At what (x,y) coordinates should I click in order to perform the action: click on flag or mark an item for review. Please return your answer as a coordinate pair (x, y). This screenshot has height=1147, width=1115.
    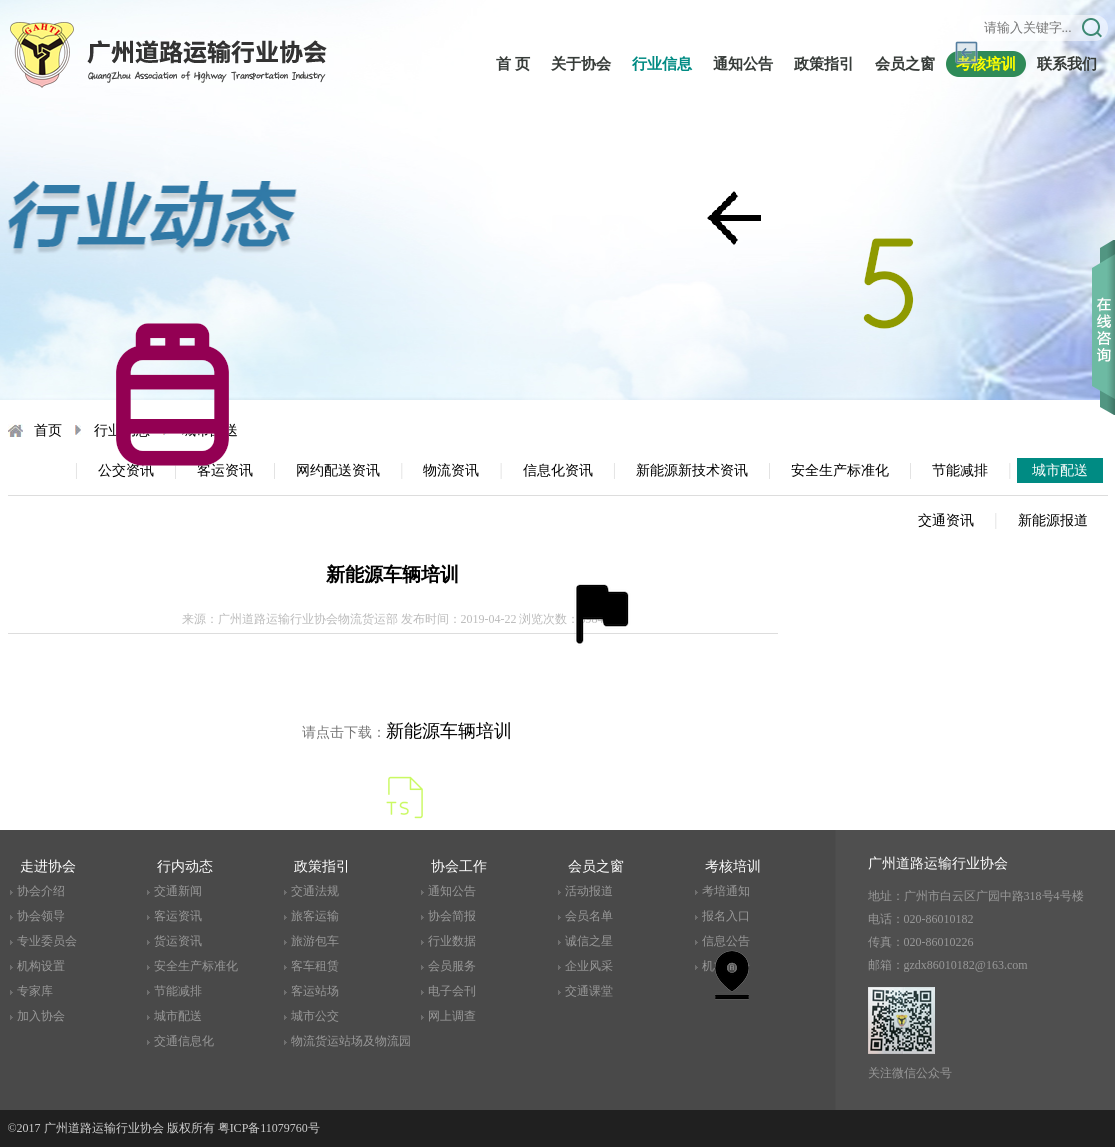
    Looking at the image, I should click on (600, 612).